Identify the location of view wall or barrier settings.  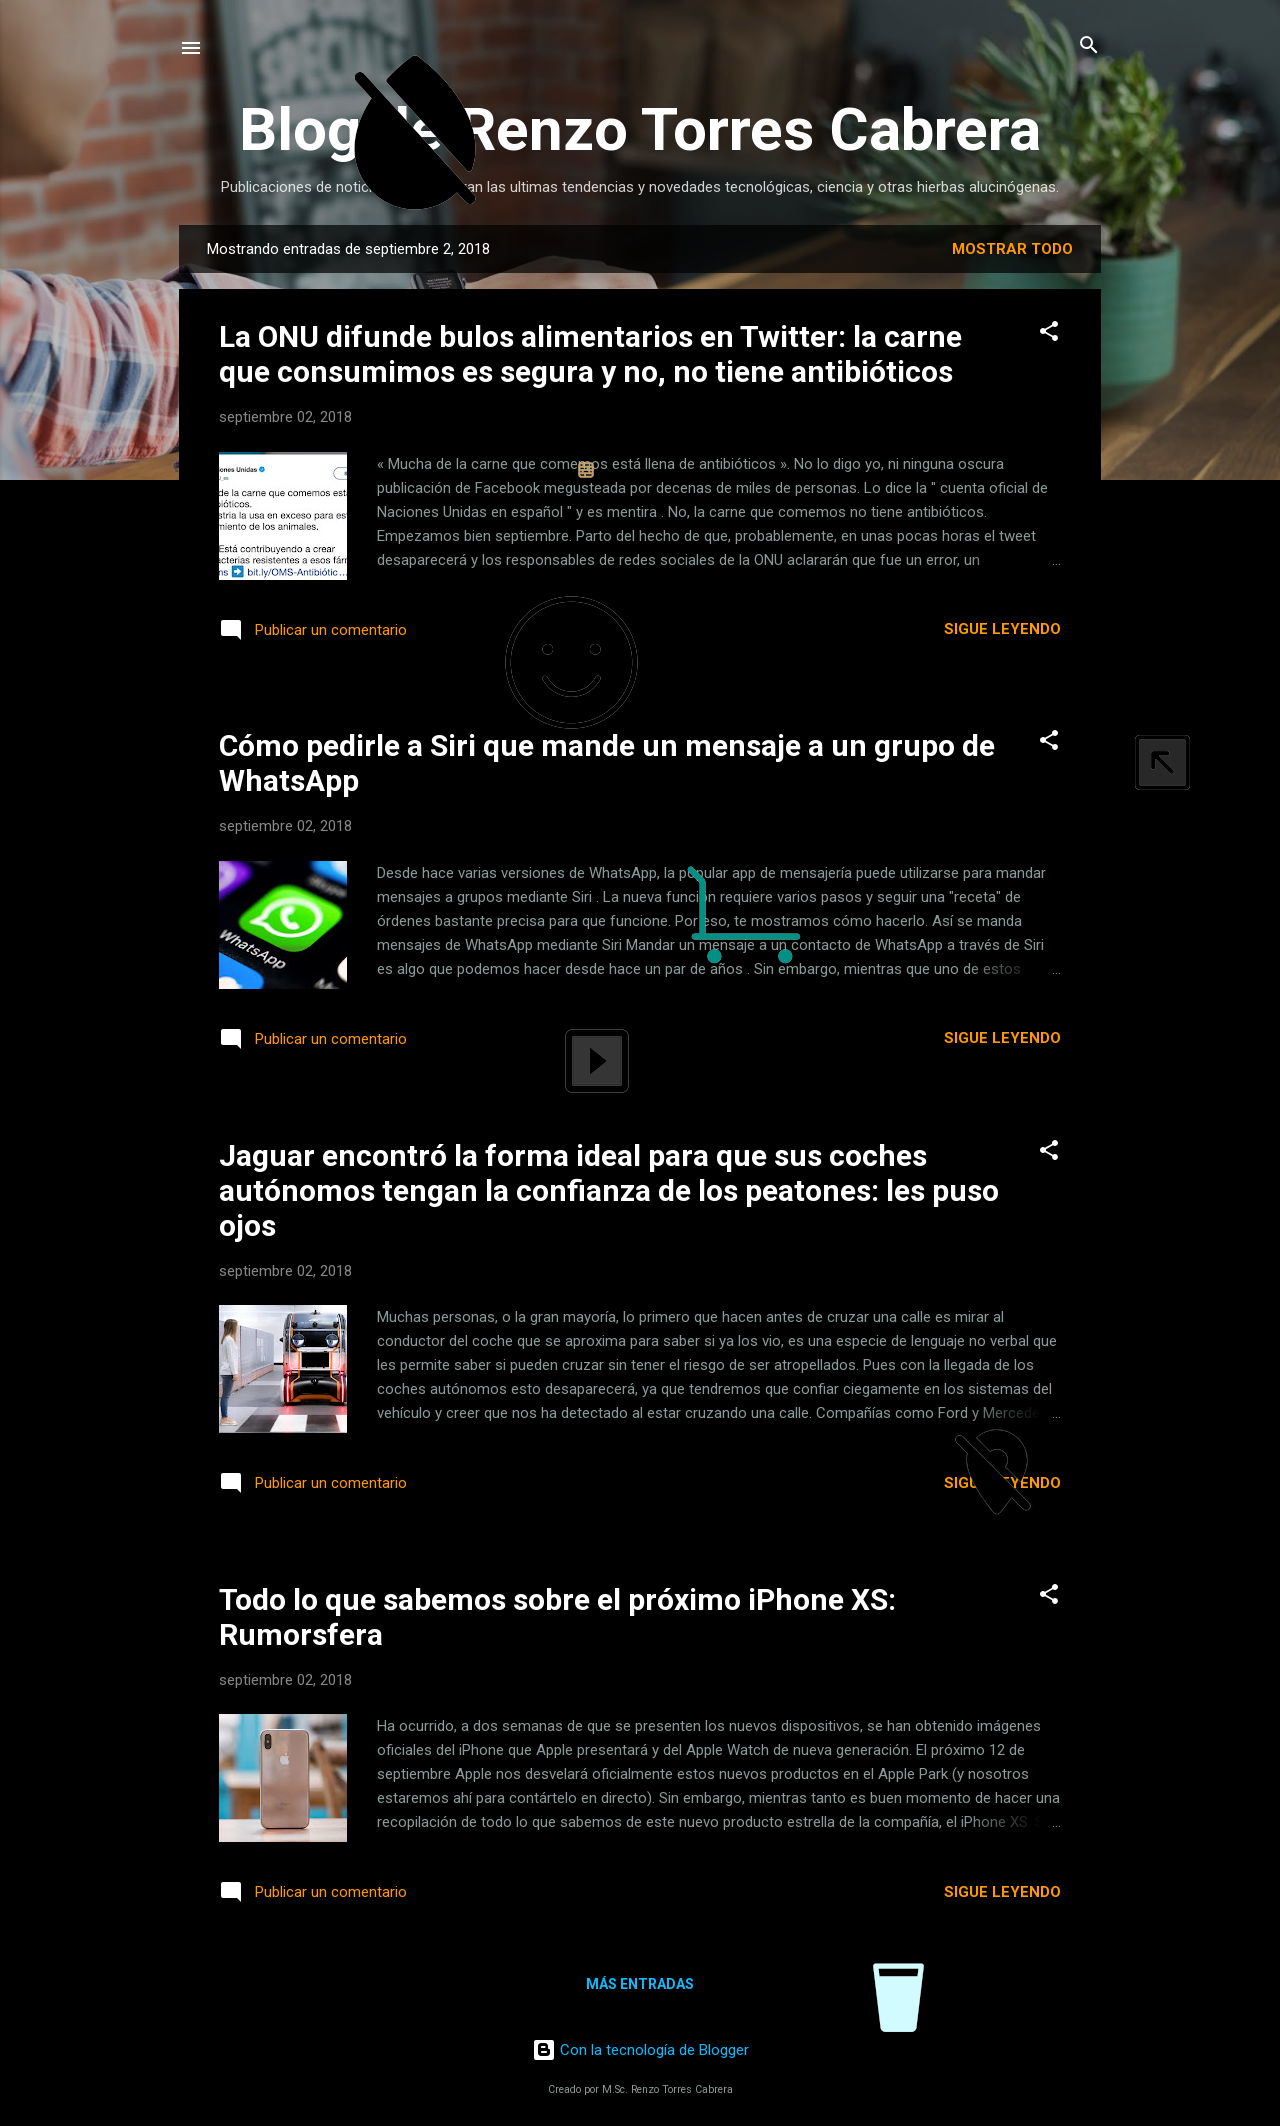
(586, 470).